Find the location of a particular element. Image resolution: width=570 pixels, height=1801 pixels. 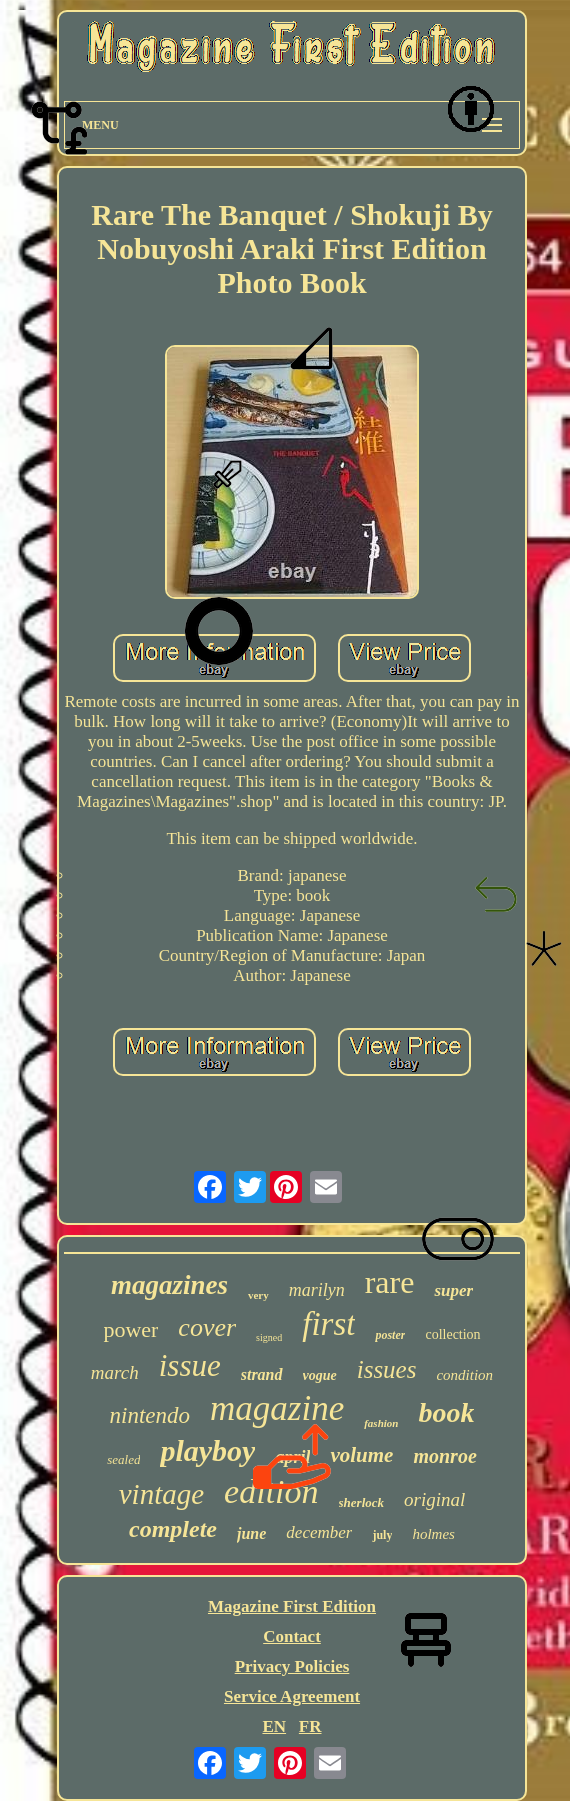

access game or combat features is located at coordinates (228, 474).